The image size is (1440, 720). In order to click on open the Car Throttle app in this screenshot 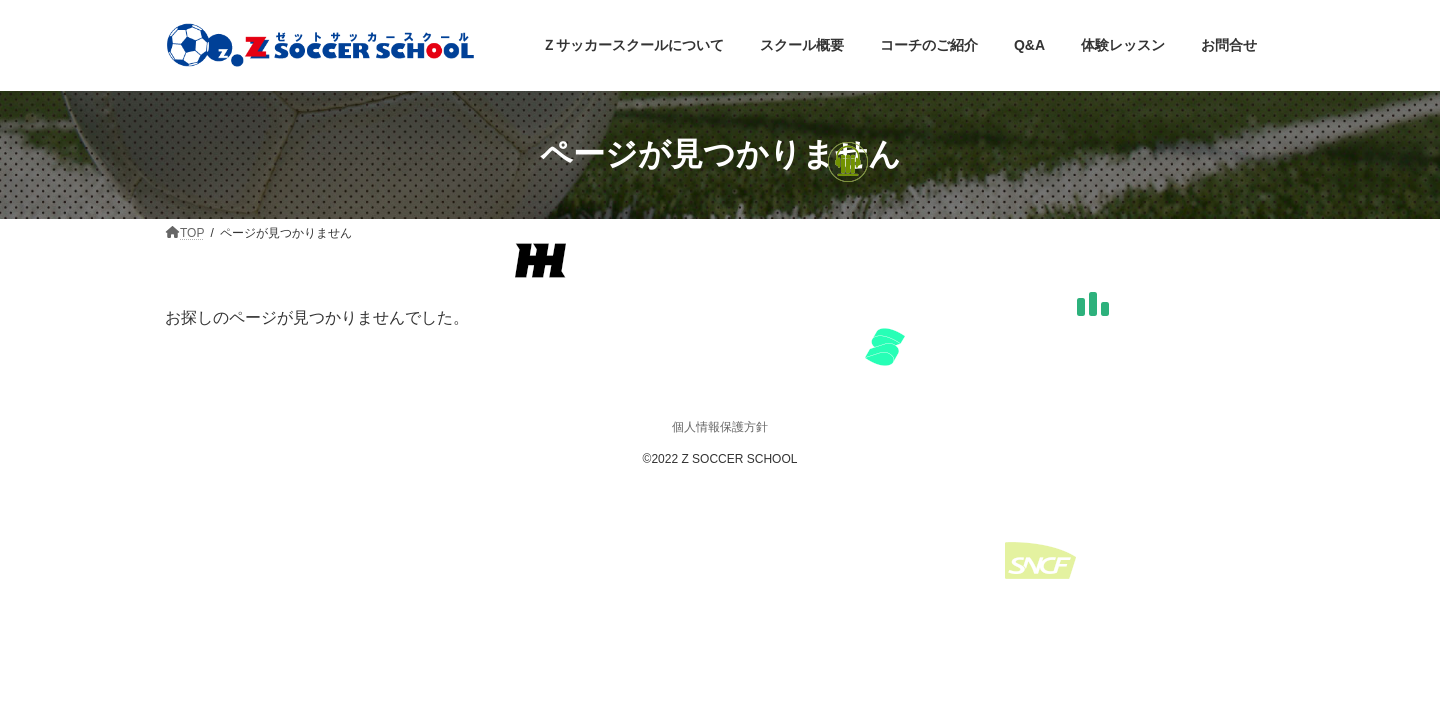, I will do `click(540, 260)`.